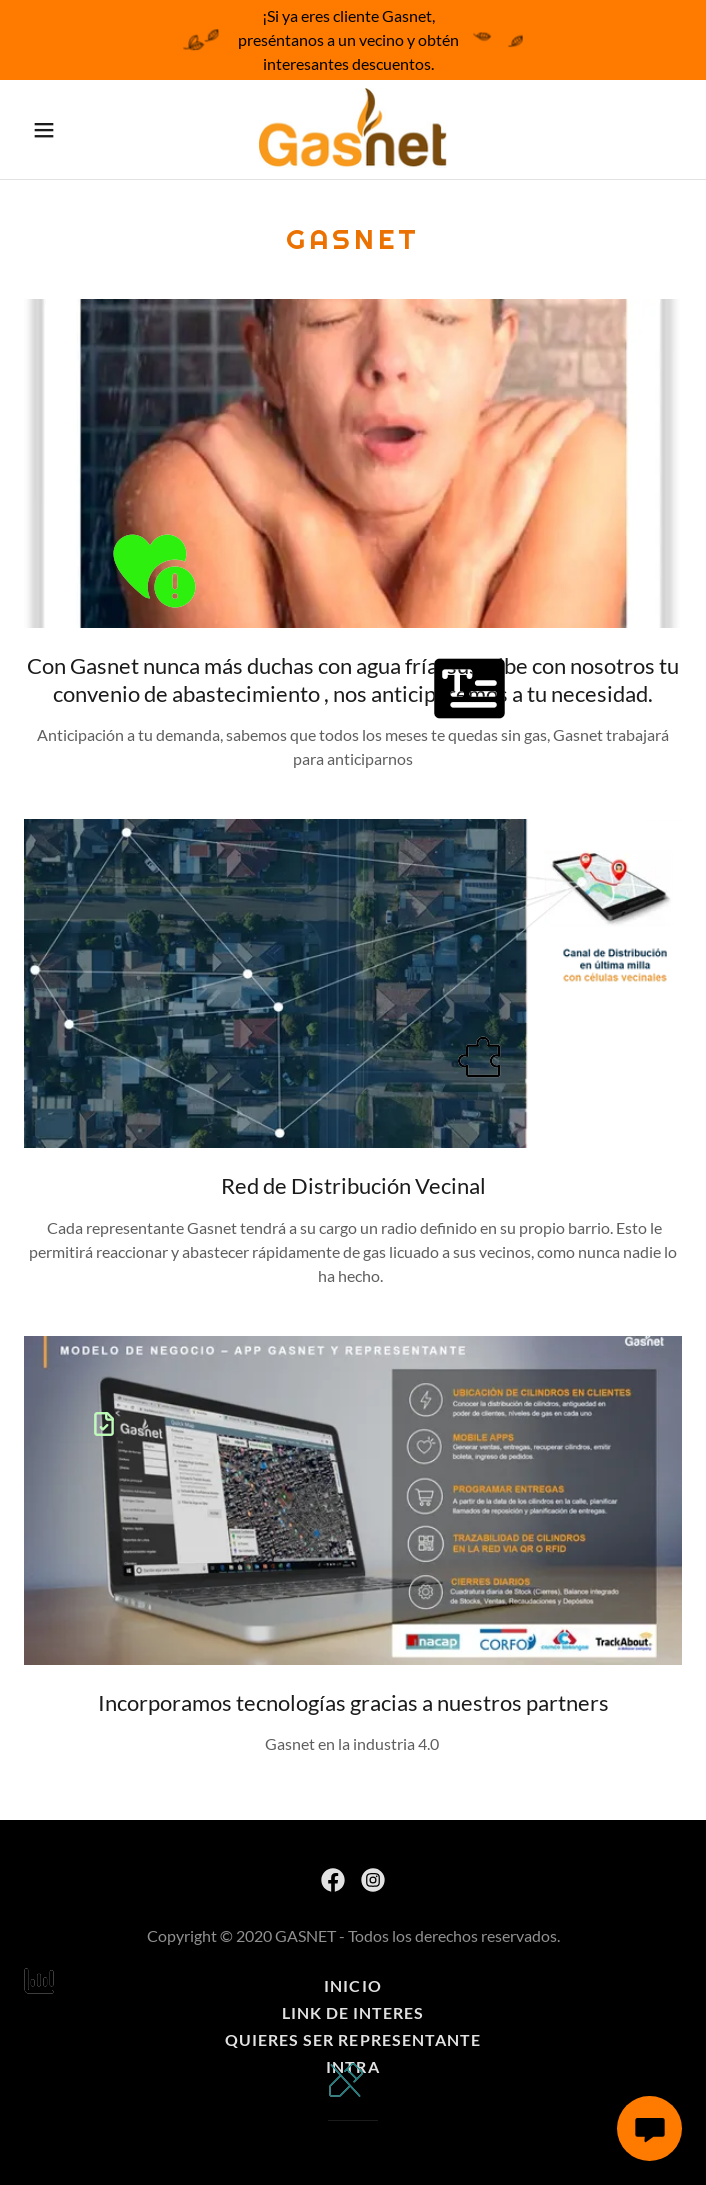  I want to click on health alert or warning notification, so click(154, 566).